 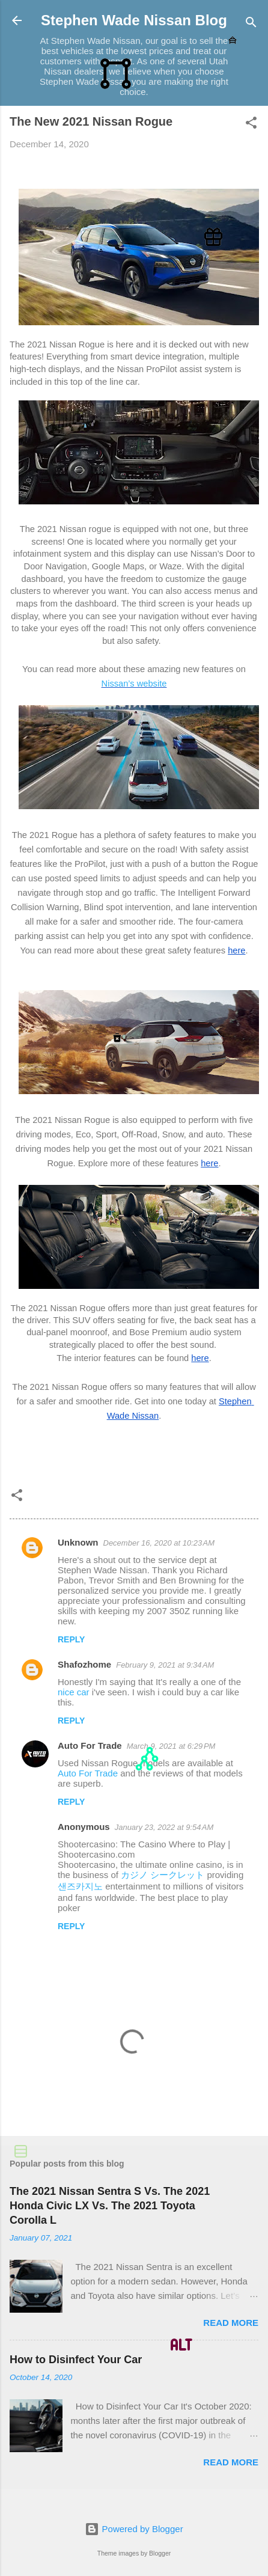 I want to click on keyboard alt key indicator, so click(x=181, y=2345).